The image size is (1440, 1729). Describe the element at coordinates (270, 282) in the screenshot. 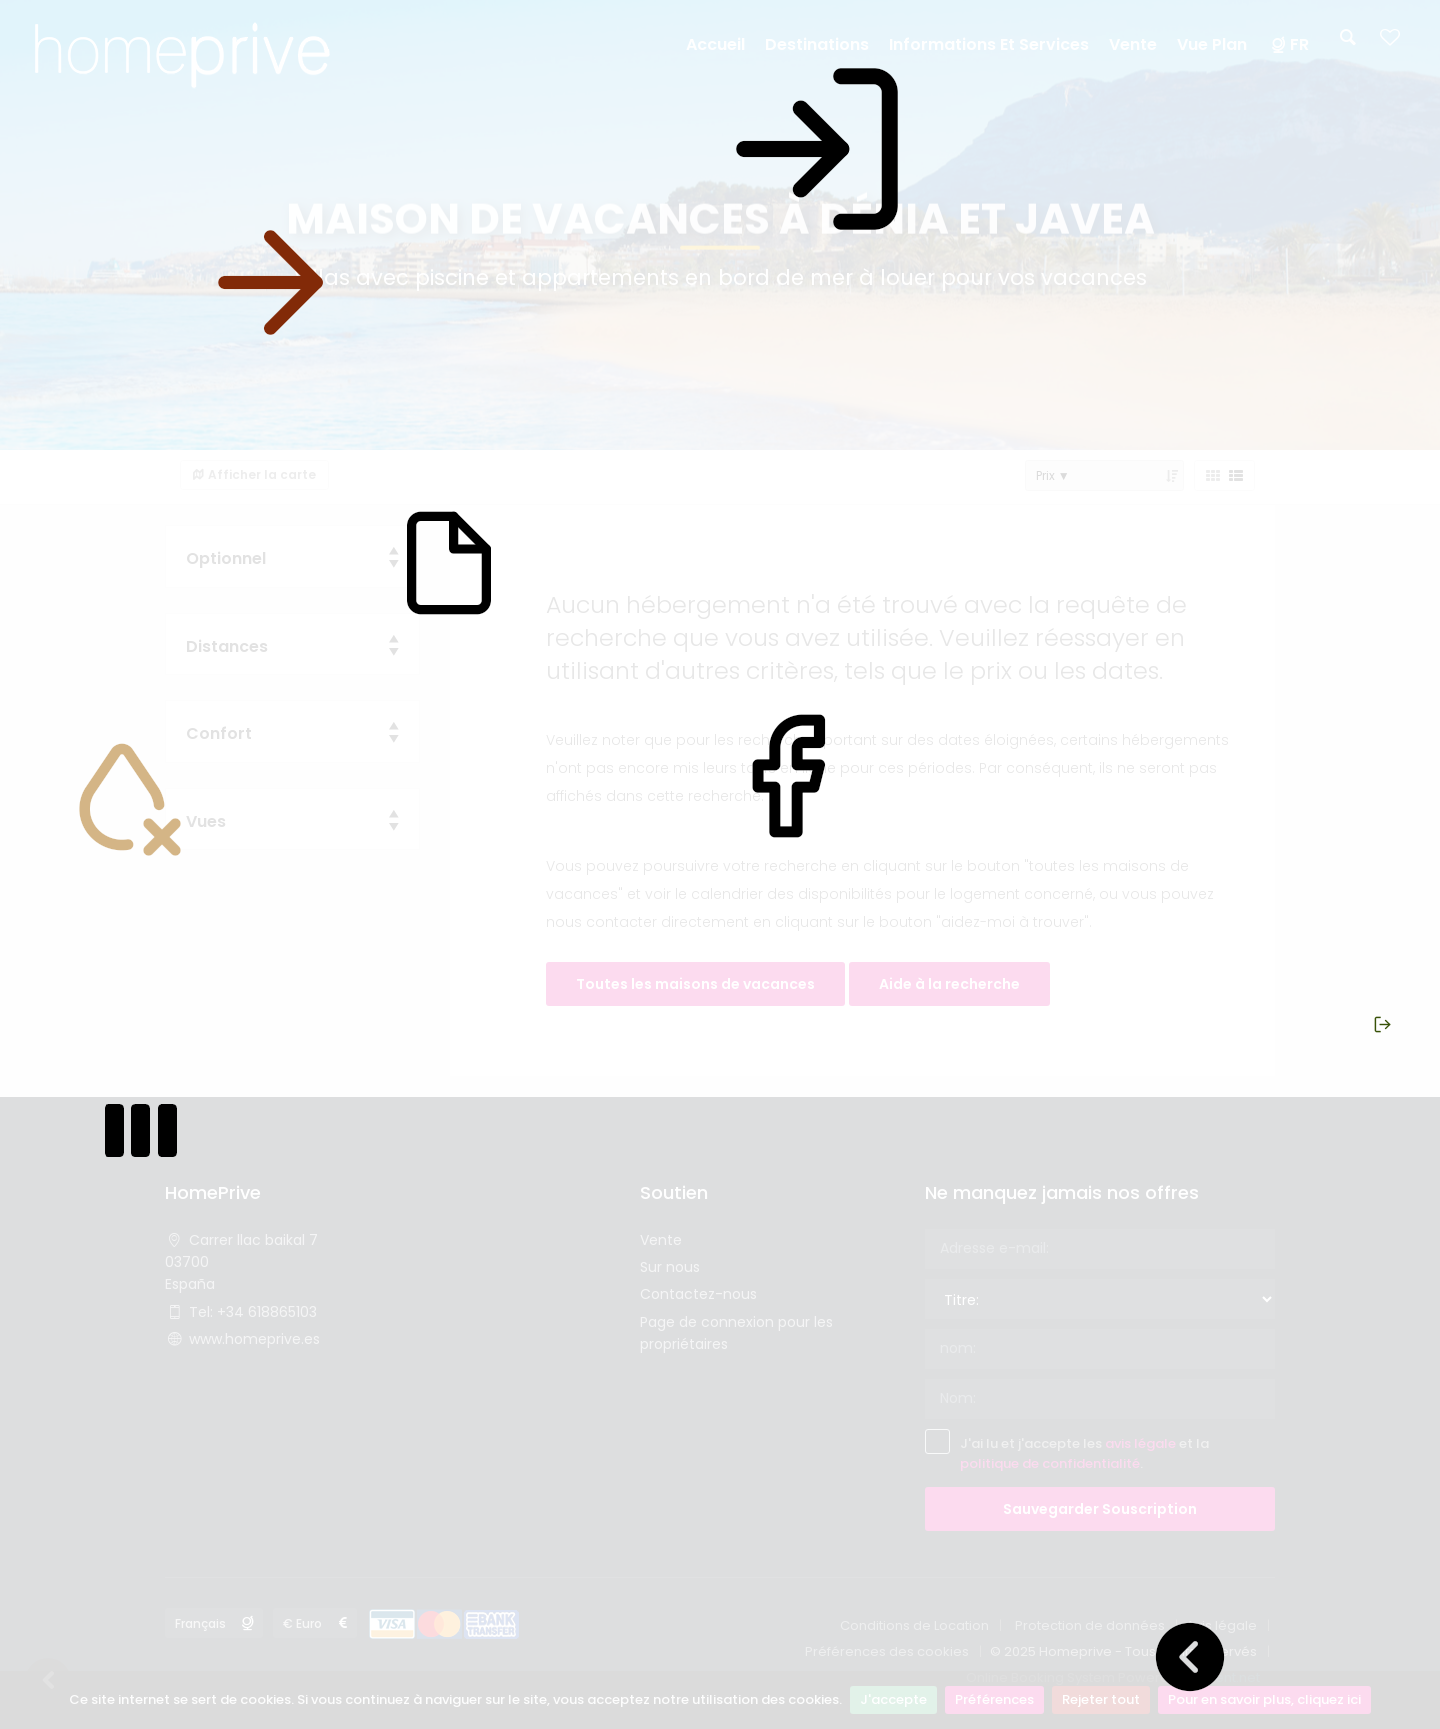

I see `navigate to the next item or page` at that location.